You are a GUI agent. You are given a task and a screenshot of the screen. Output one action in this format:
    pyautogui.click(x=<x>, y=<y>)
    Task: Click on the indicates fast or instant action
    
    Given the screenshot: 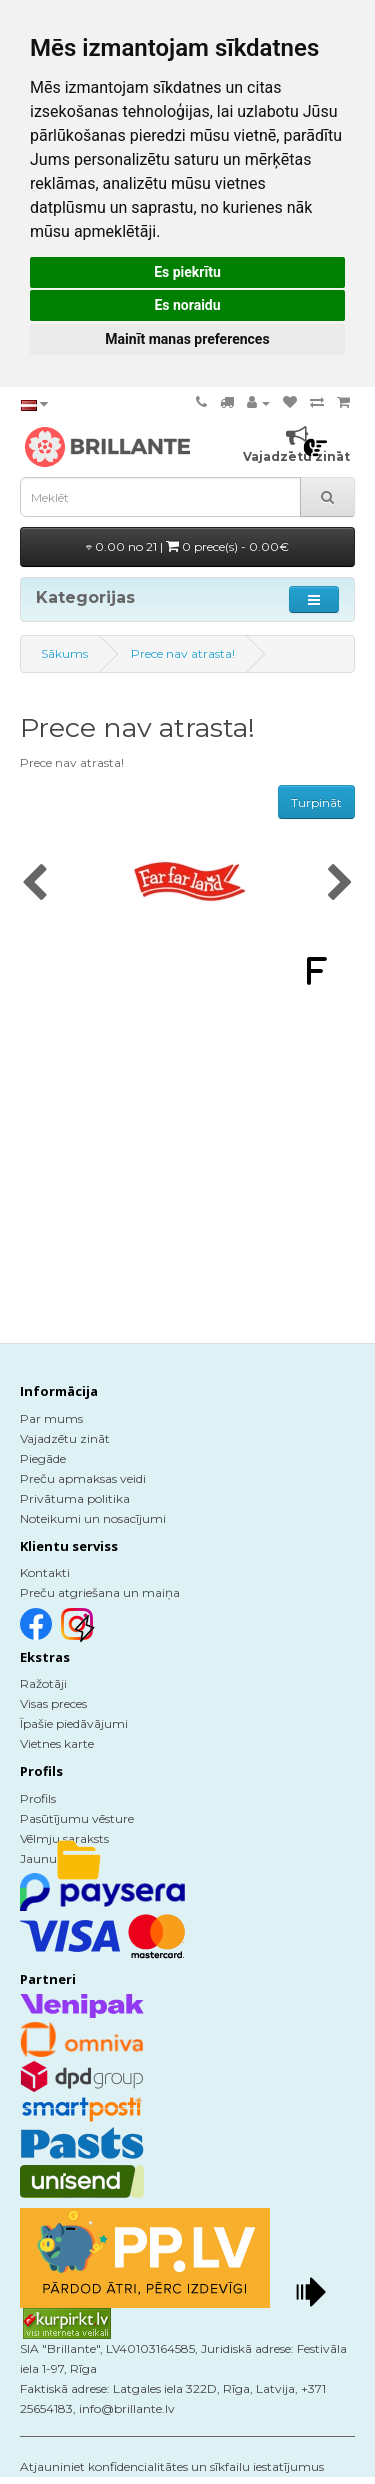 What is the action you would take?
    pyautogui.click(x=84, y=1628)
    